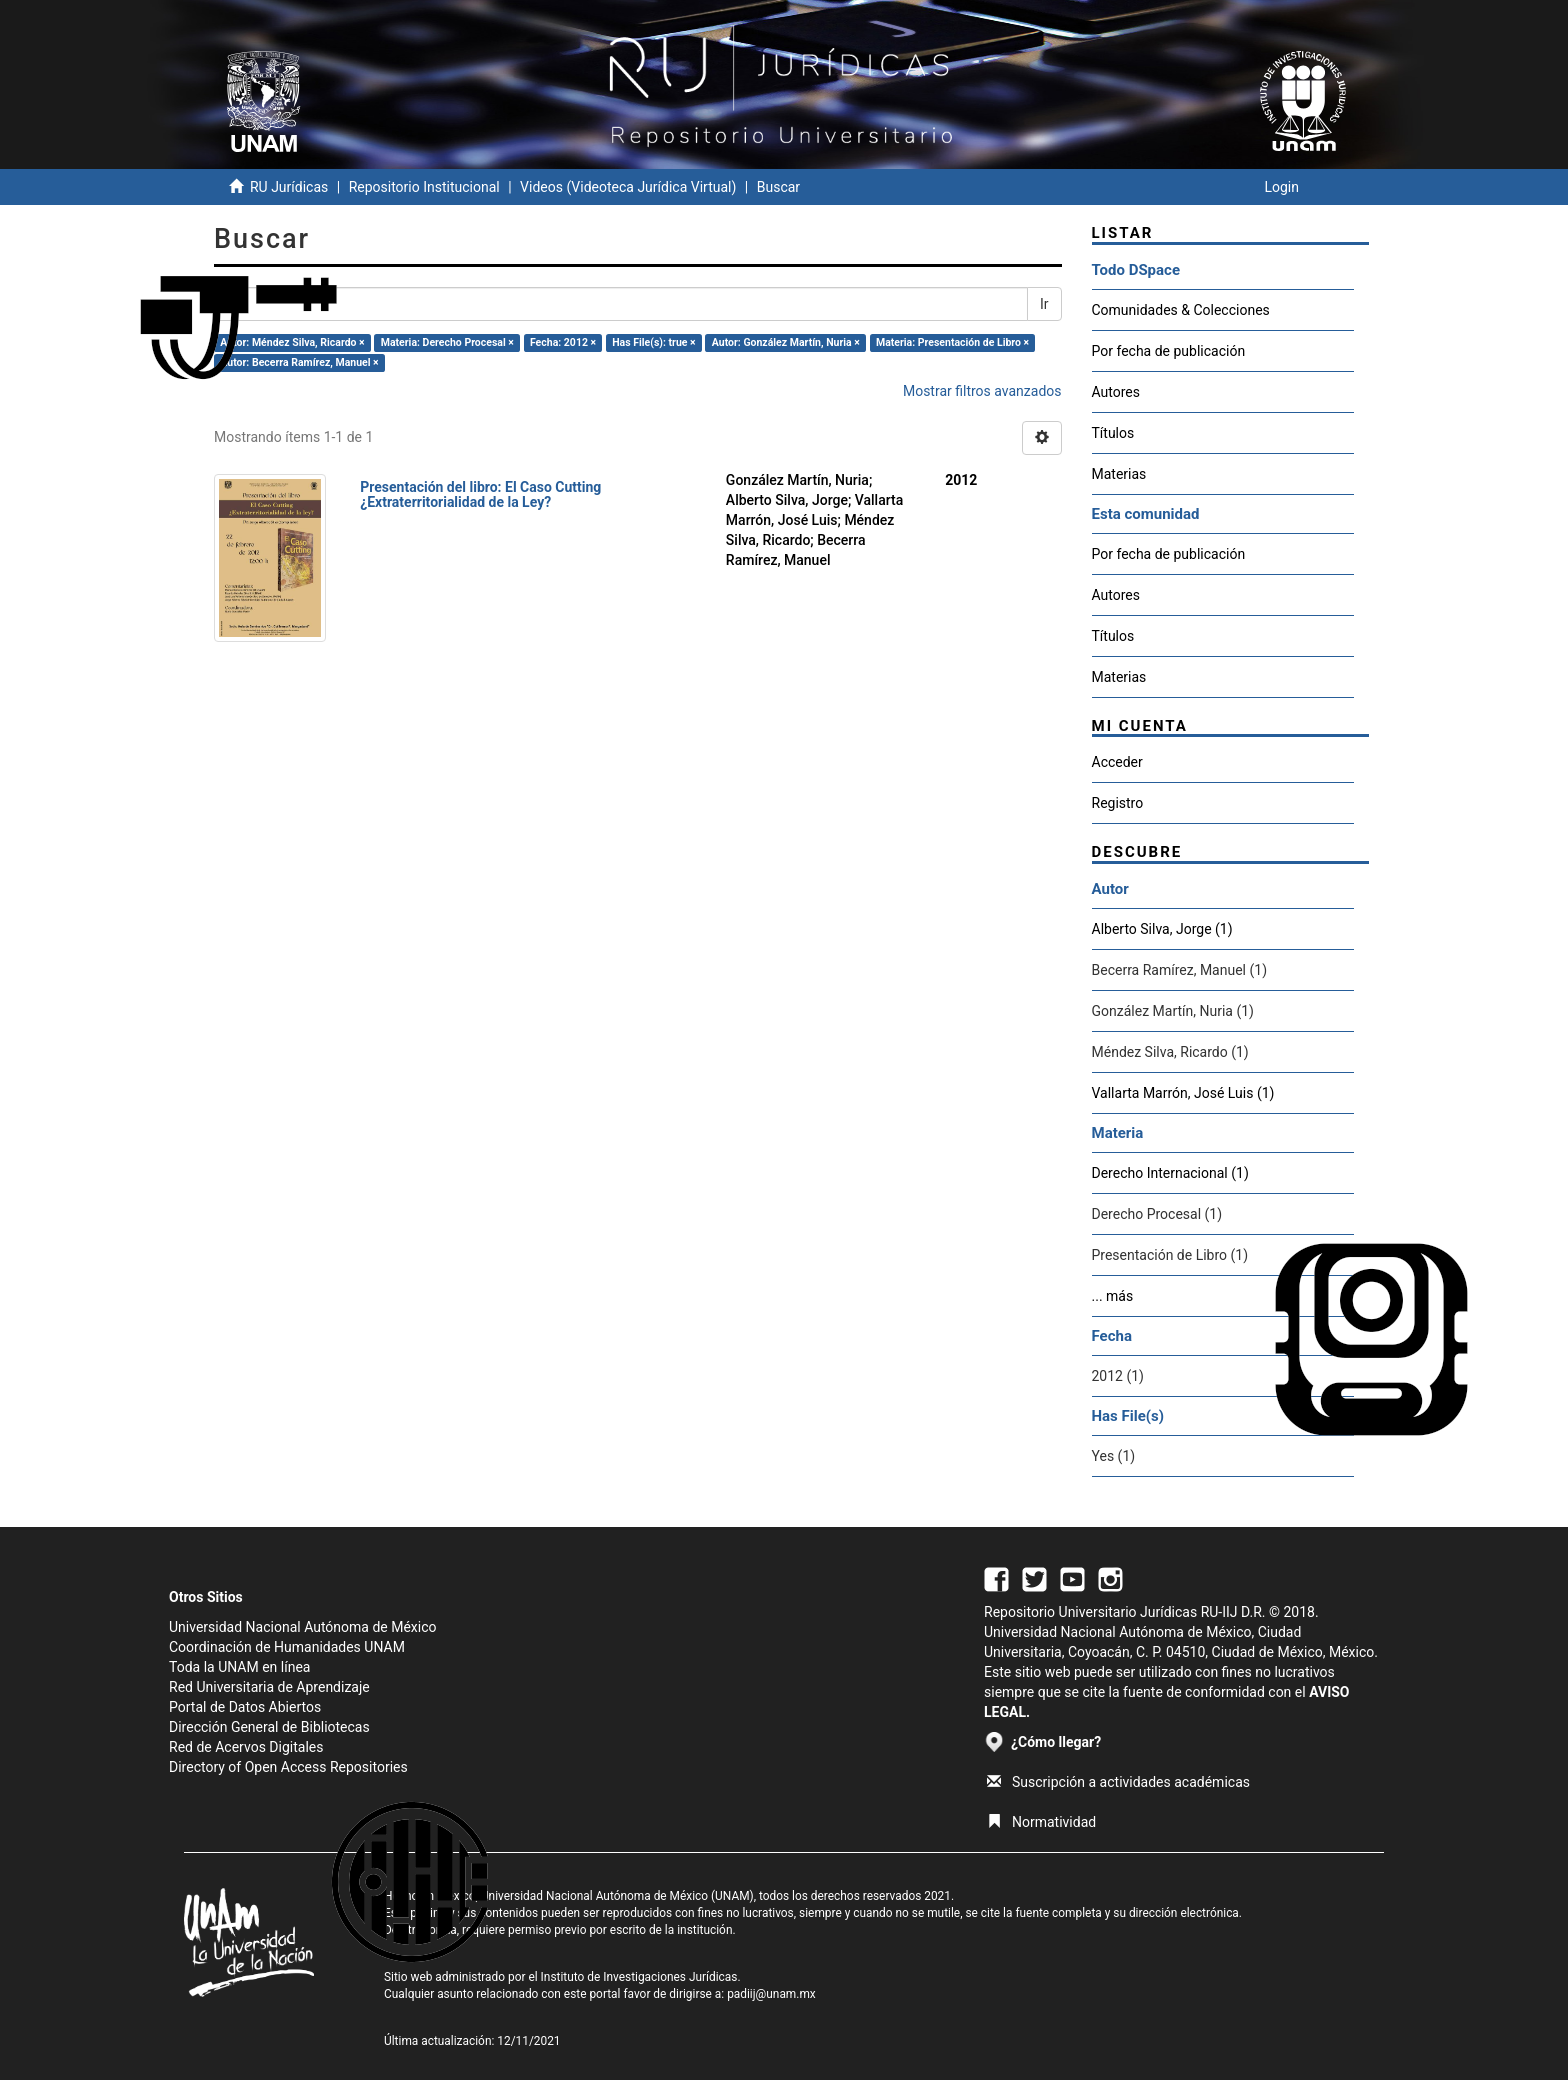  I want to click on access hobbit hole or fantasy dwelling location, so click(412, 1882).